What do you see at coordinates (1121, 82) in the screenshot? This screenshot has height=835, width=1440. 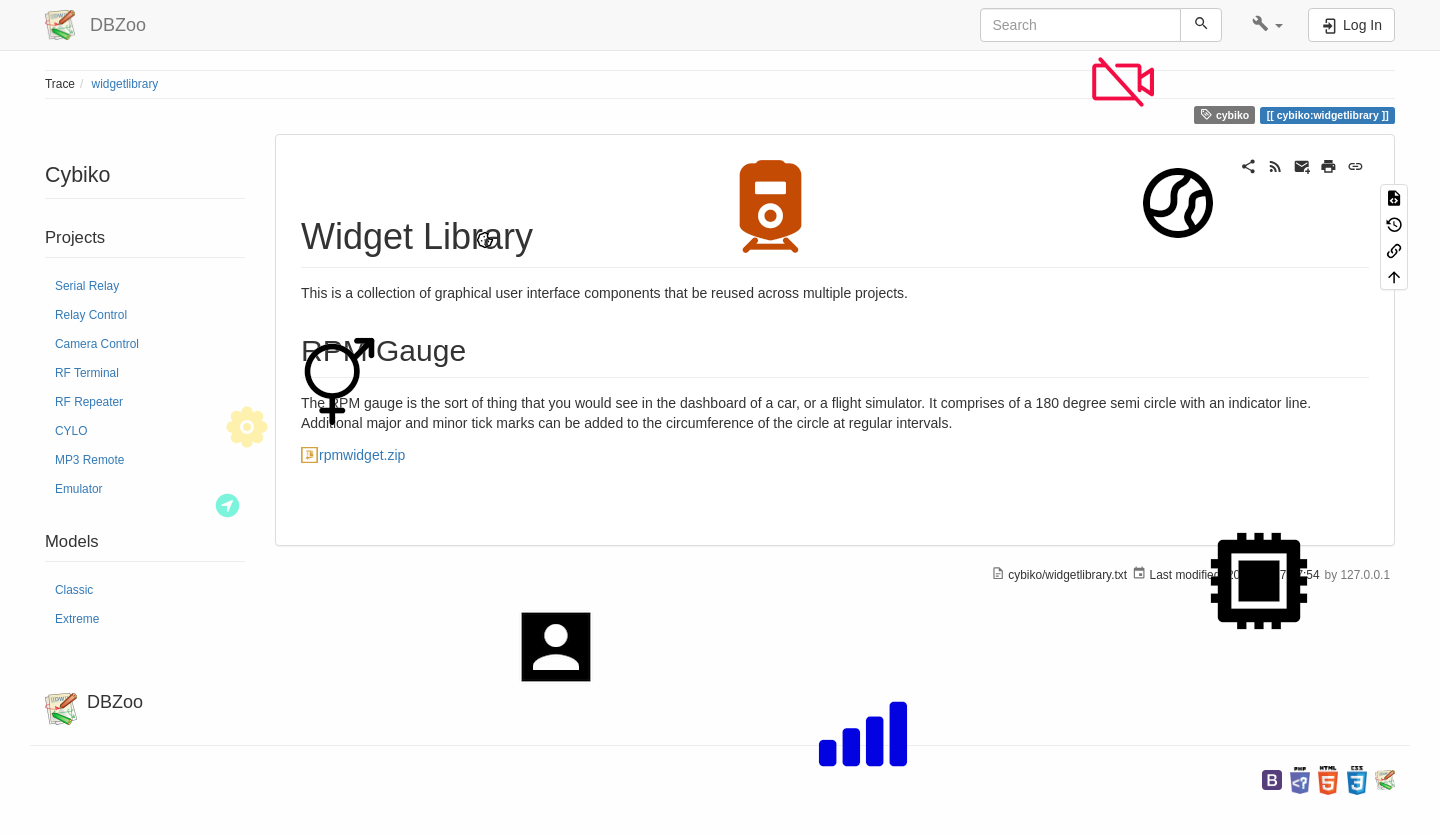 I see `turn off camera or disable video` at bounding box center [1121, 82].